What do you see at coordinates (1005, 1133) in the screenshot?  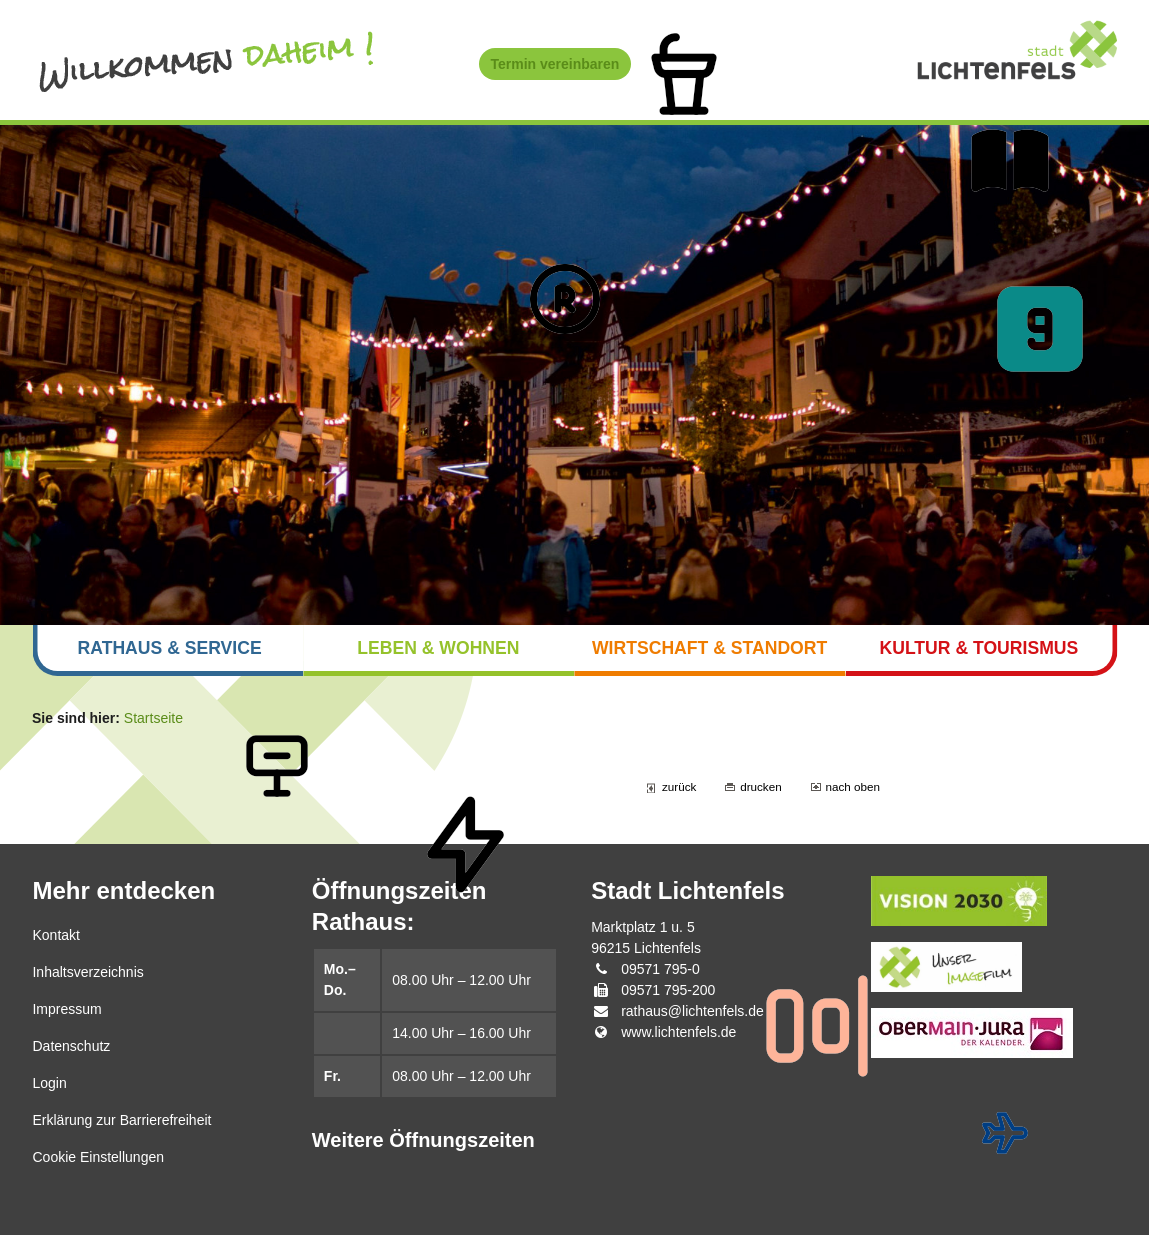 I see `enable airplane mode` at bounding box center [1005, 1133].